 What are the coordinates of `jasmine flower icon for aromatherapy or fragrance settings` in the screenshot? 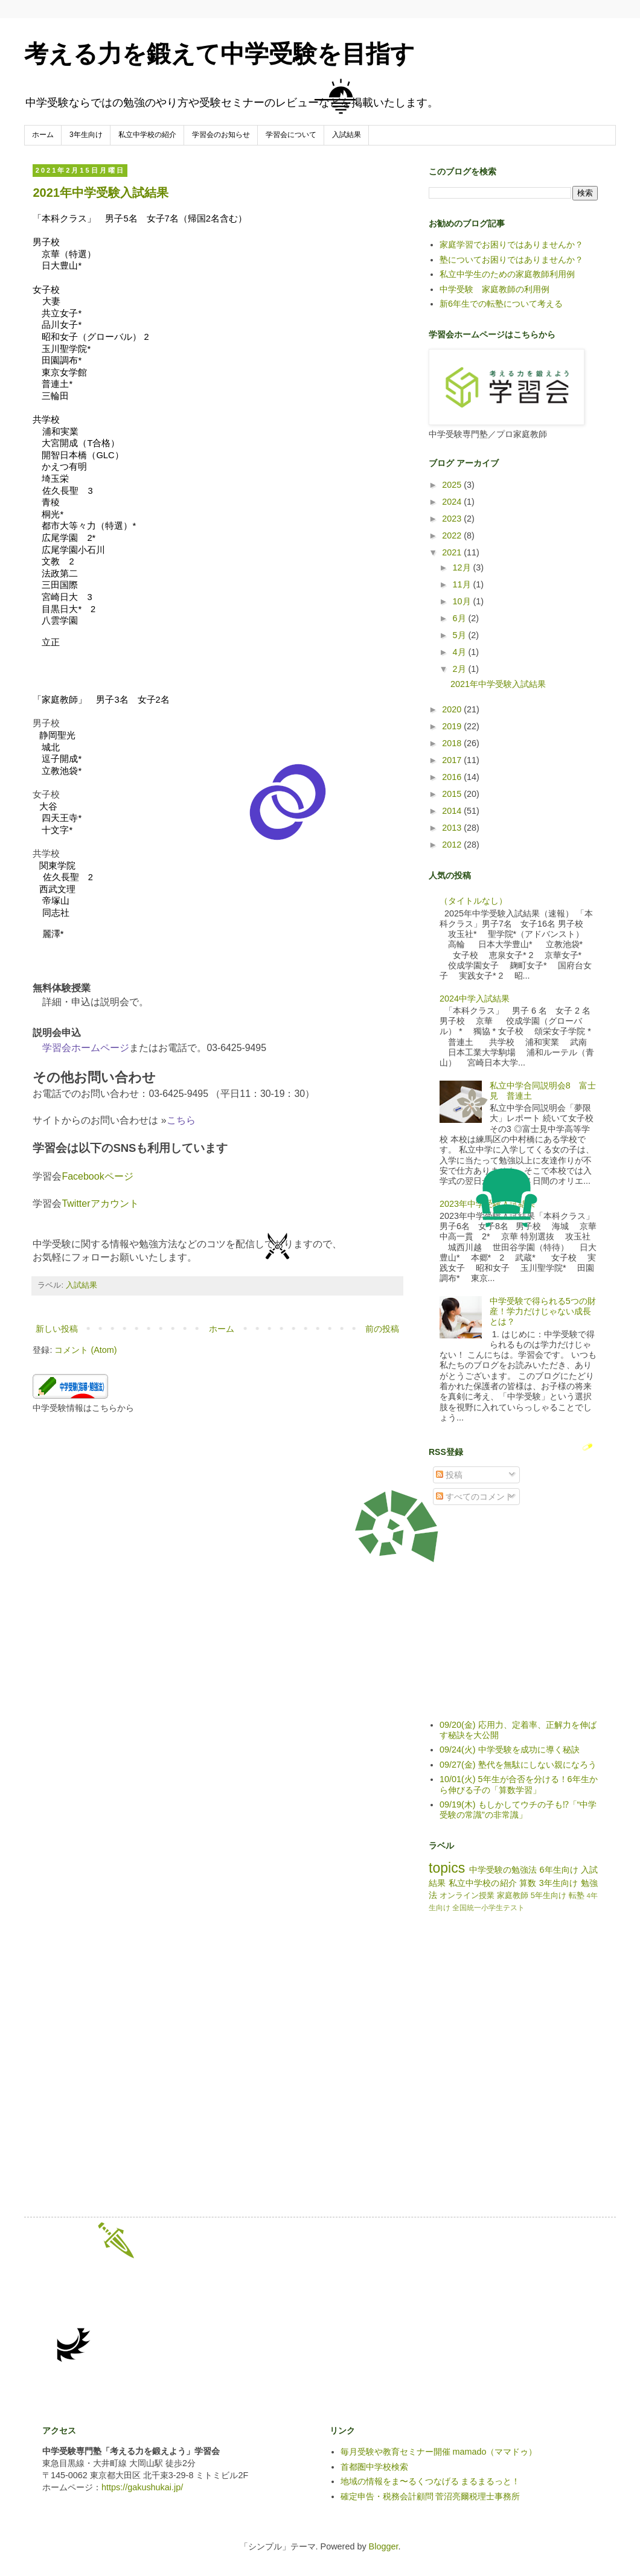 It's located at (472, 1103).